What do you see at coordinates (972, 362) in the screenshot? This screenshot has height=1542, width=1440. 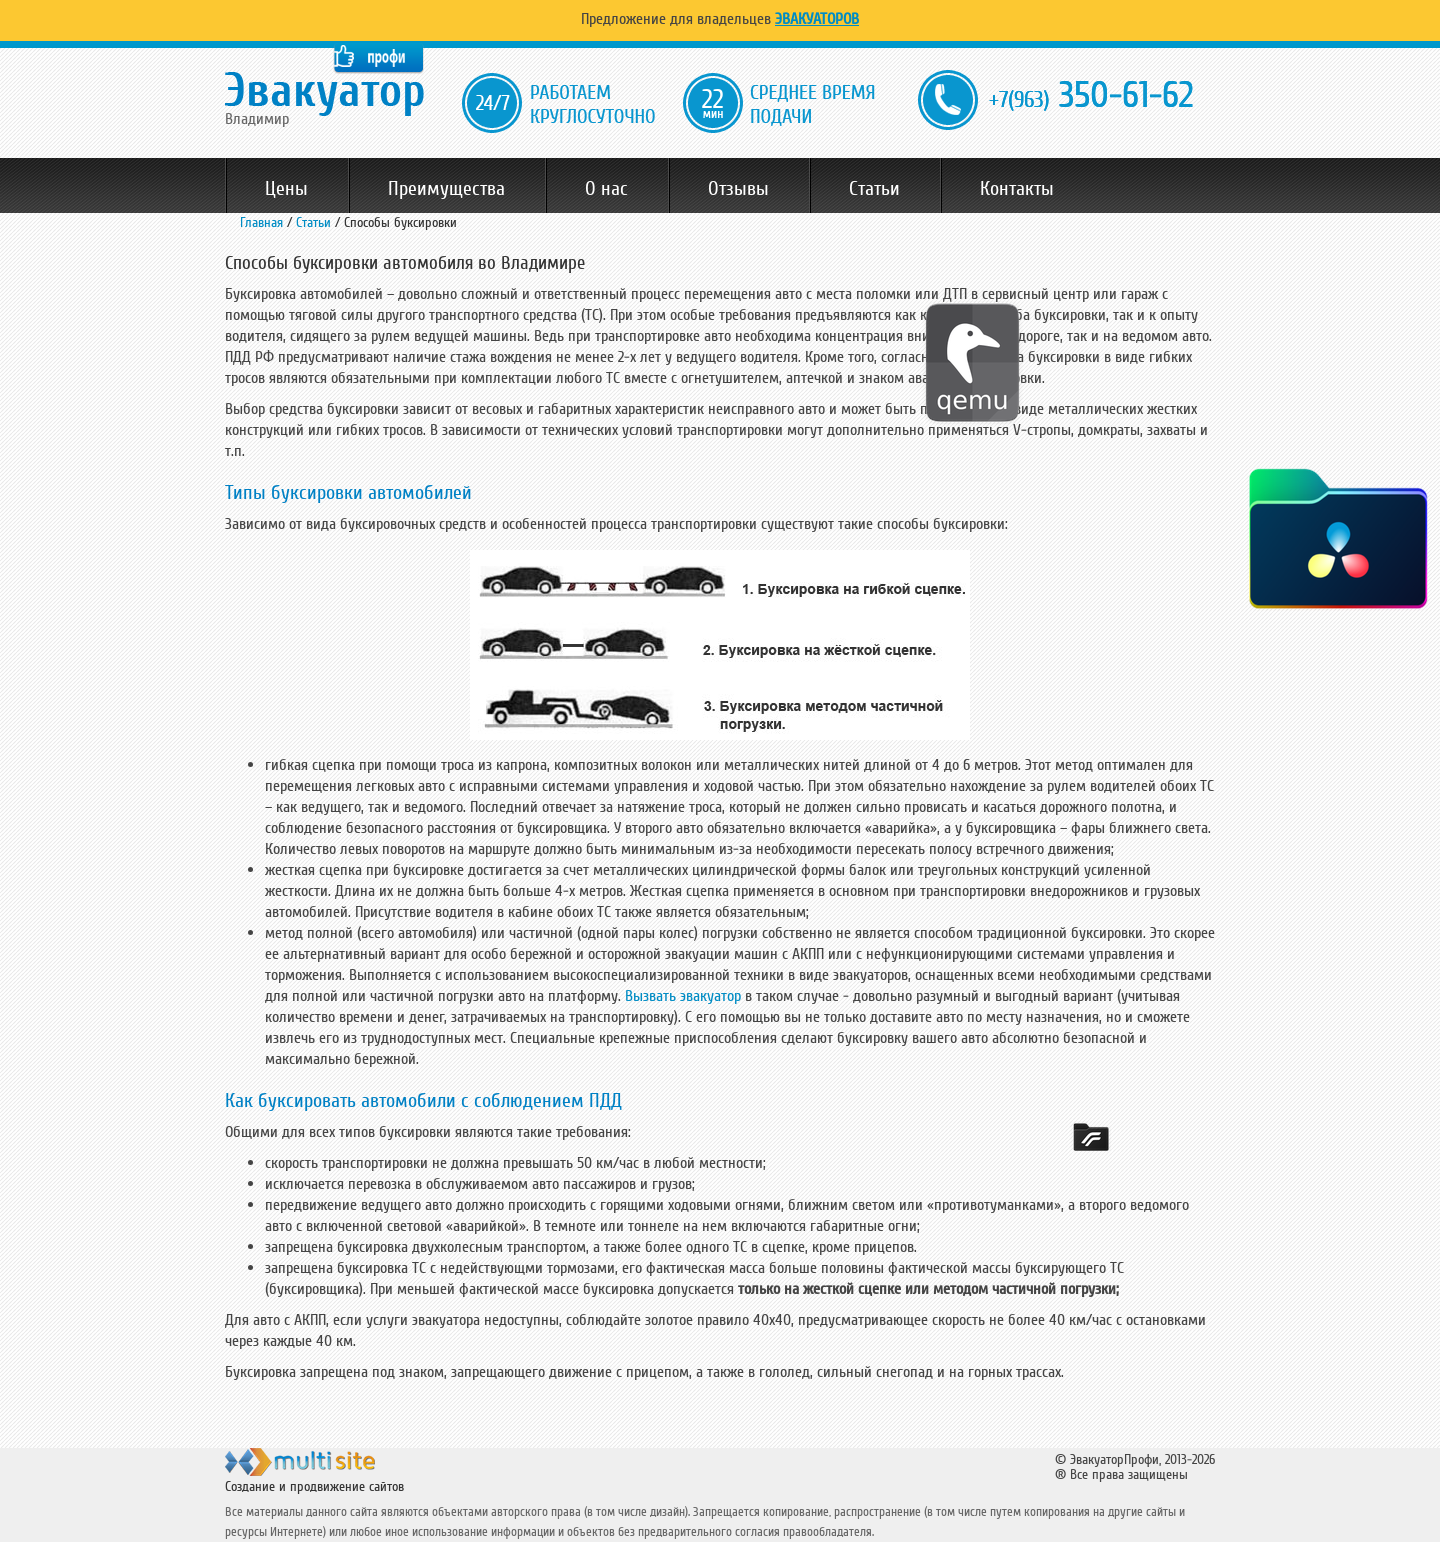 I see `qemu virtual disk image file` at bounding box center [972, 362].